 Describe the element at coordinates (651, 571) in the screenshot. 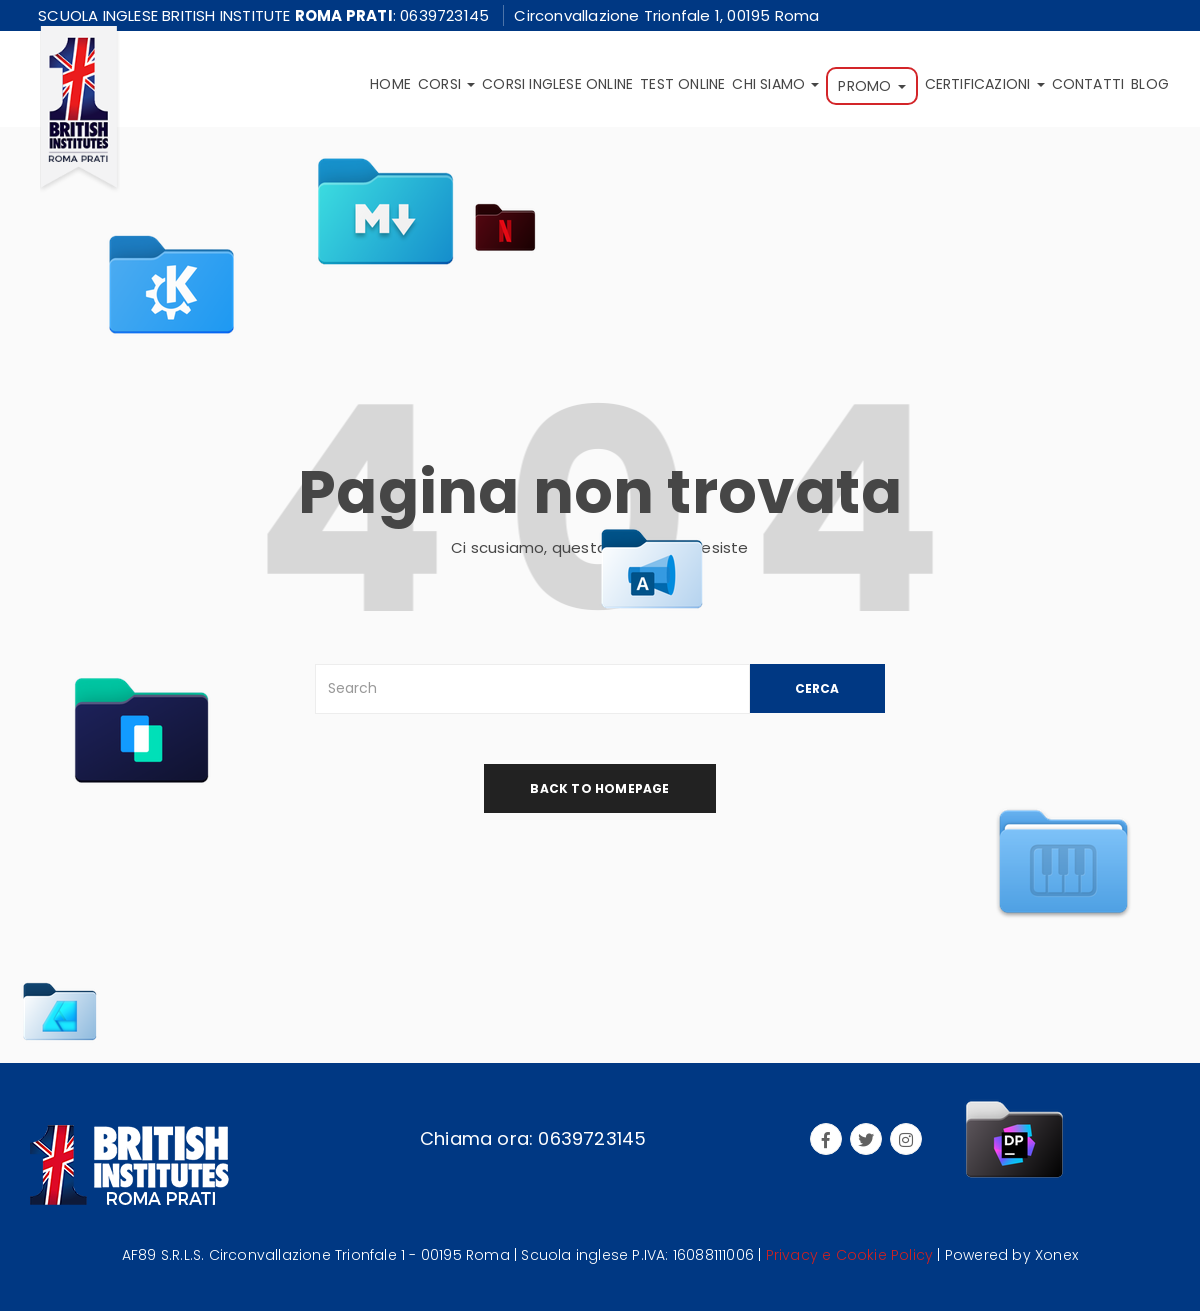

I see `open microsoft advertising files folder` at that location.